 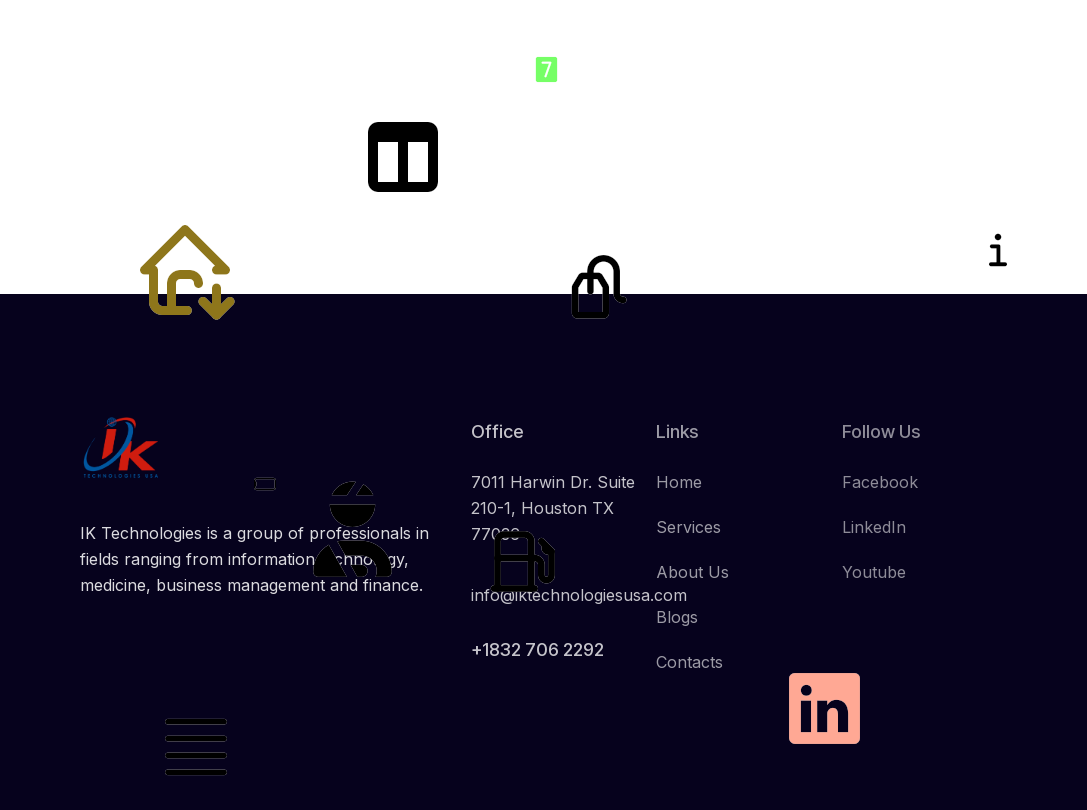 I want to click on view more information or details, so click(x=998, y=250).